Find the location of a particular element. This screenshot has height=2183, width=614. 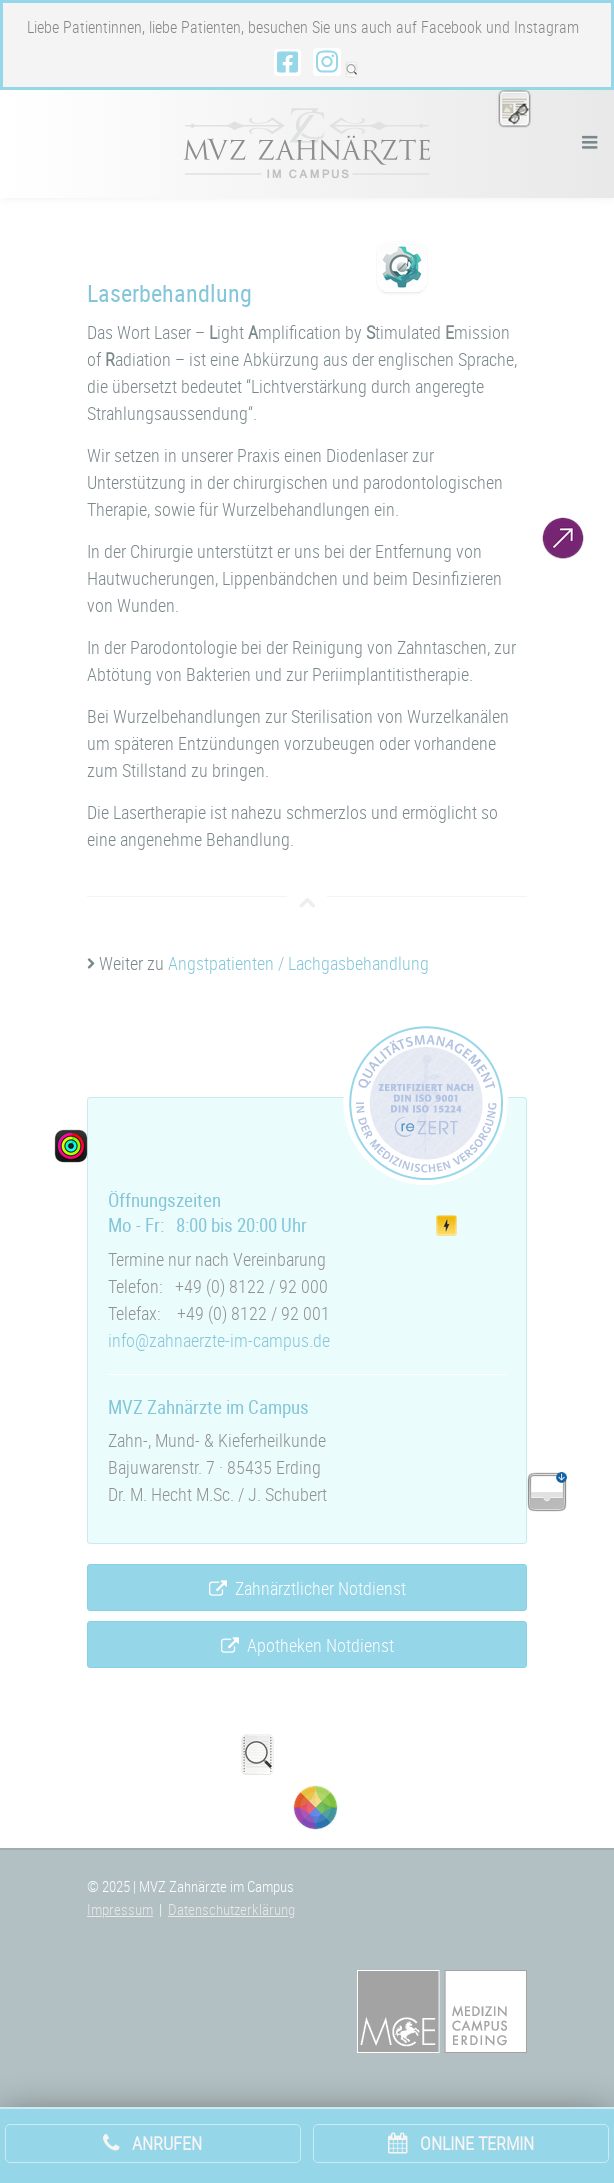

open your email inbox is located at coordinates (547, 1492).